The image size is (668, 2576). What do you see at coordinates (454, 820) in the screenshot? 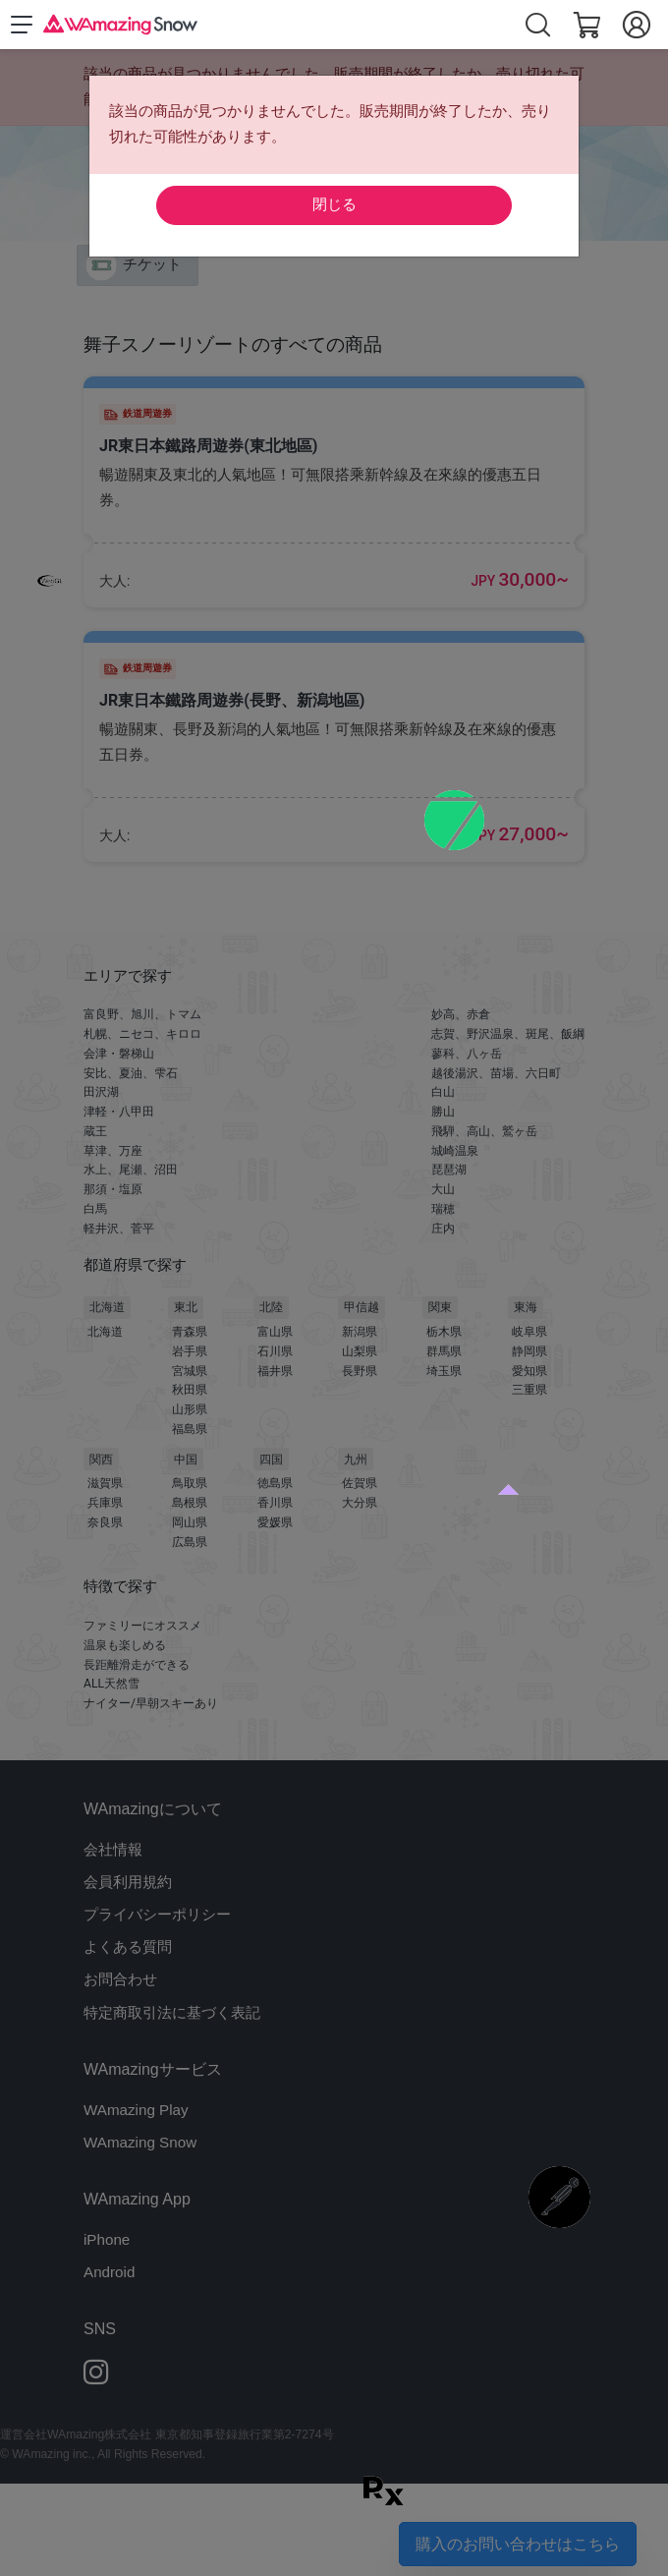
I see `Framework7 mobile framework logo` at bounding box center [454, 820].